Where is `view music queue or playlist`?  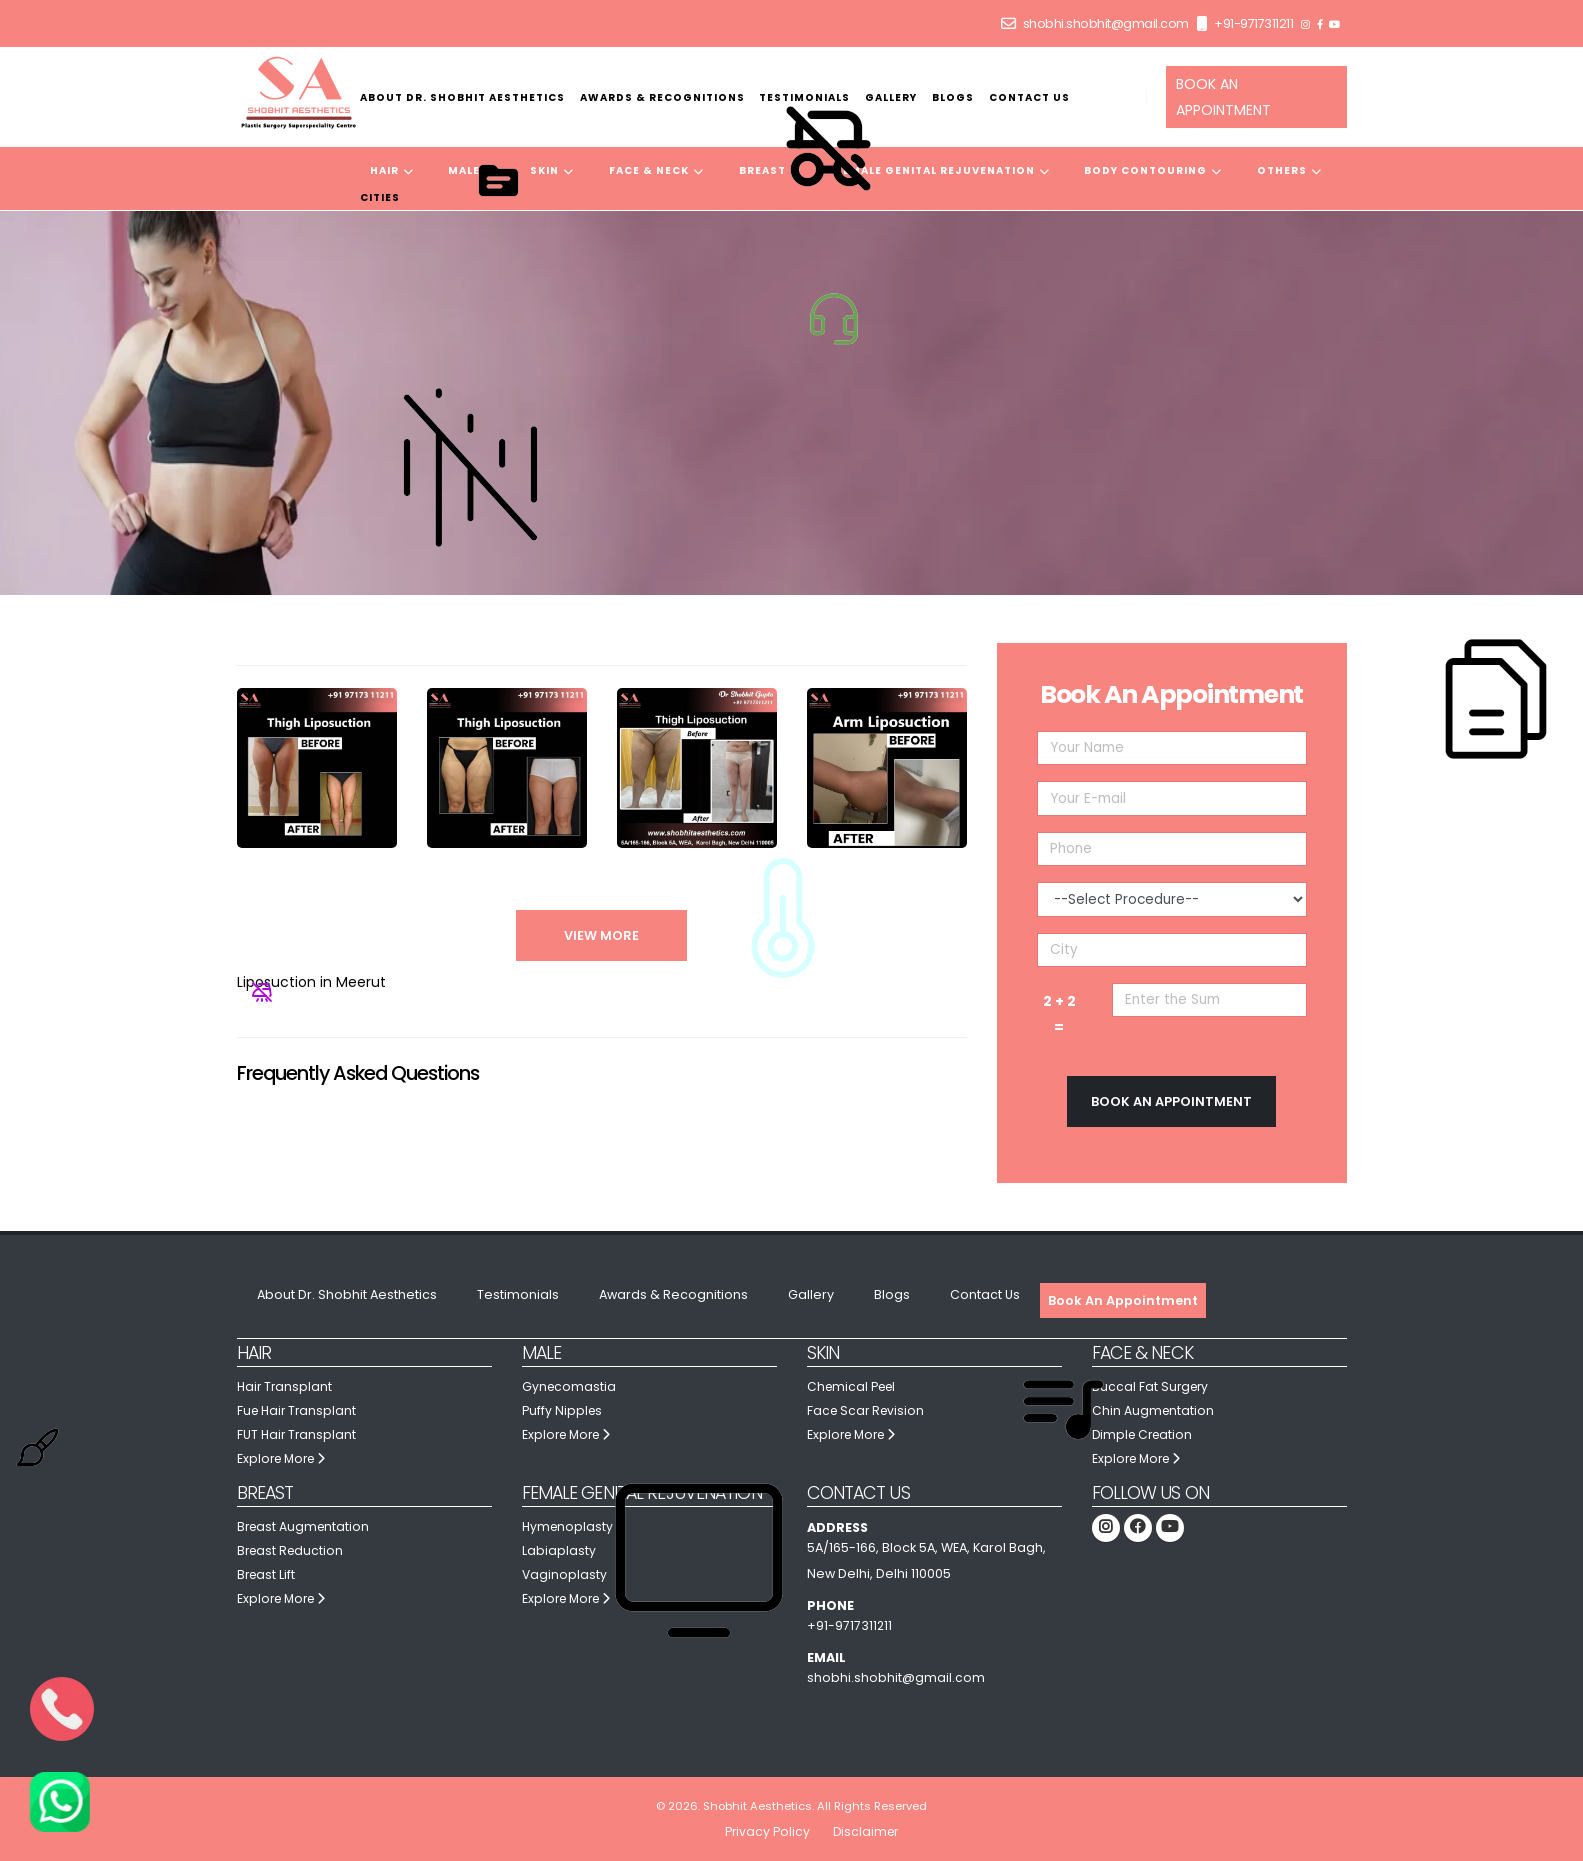 view music queue or playlist is located at coordinates (1061, 1405).